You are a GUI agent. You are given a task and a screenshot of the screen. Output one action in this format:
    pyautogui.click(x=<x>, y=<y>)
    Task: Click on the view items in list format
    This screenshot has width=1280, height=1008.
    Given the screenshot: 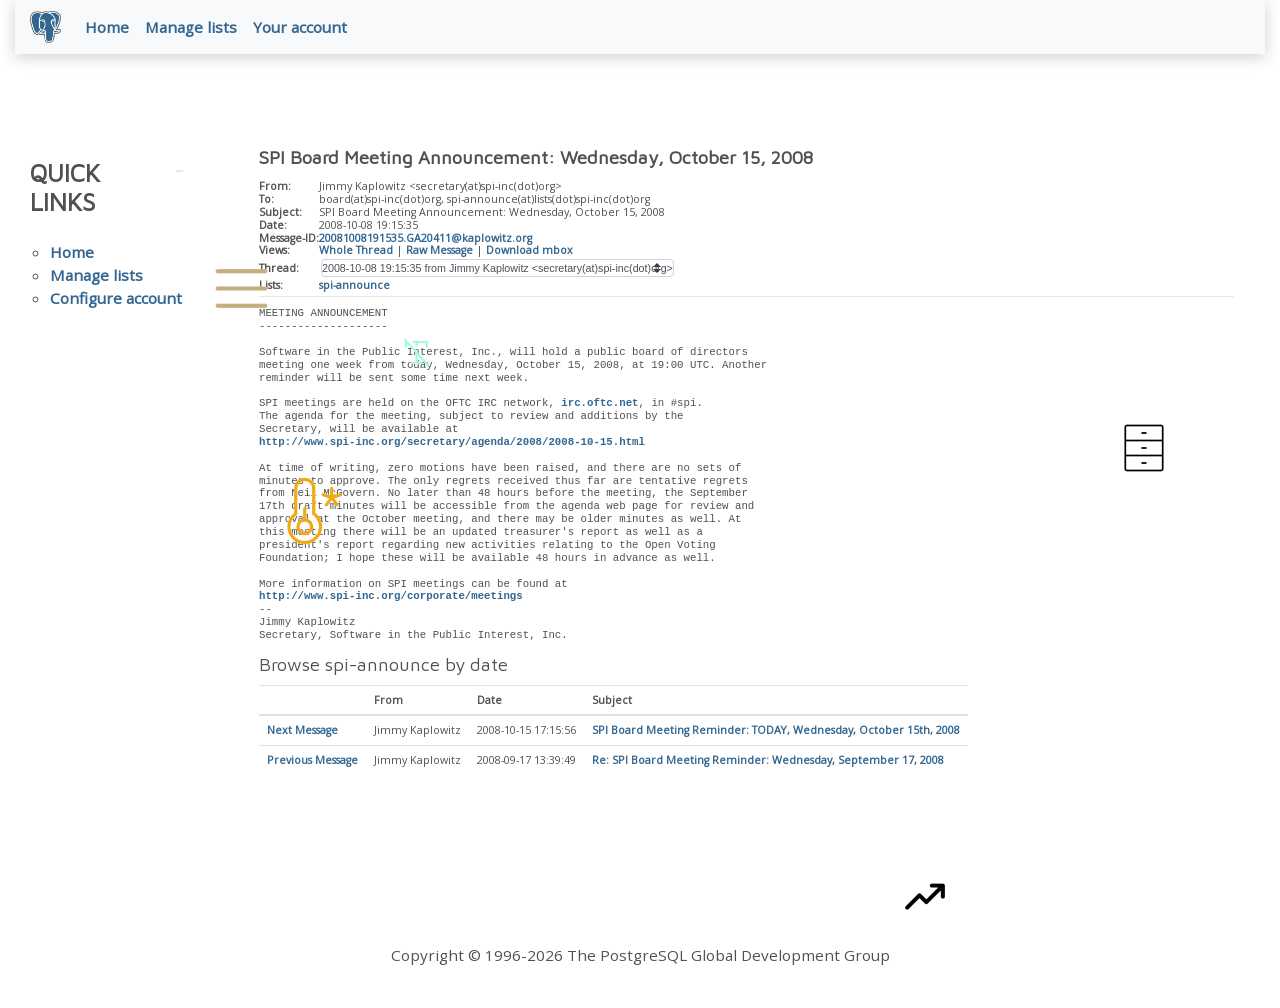 What is the action you would take?
    pyautogui.click(x=241, y=288)
    